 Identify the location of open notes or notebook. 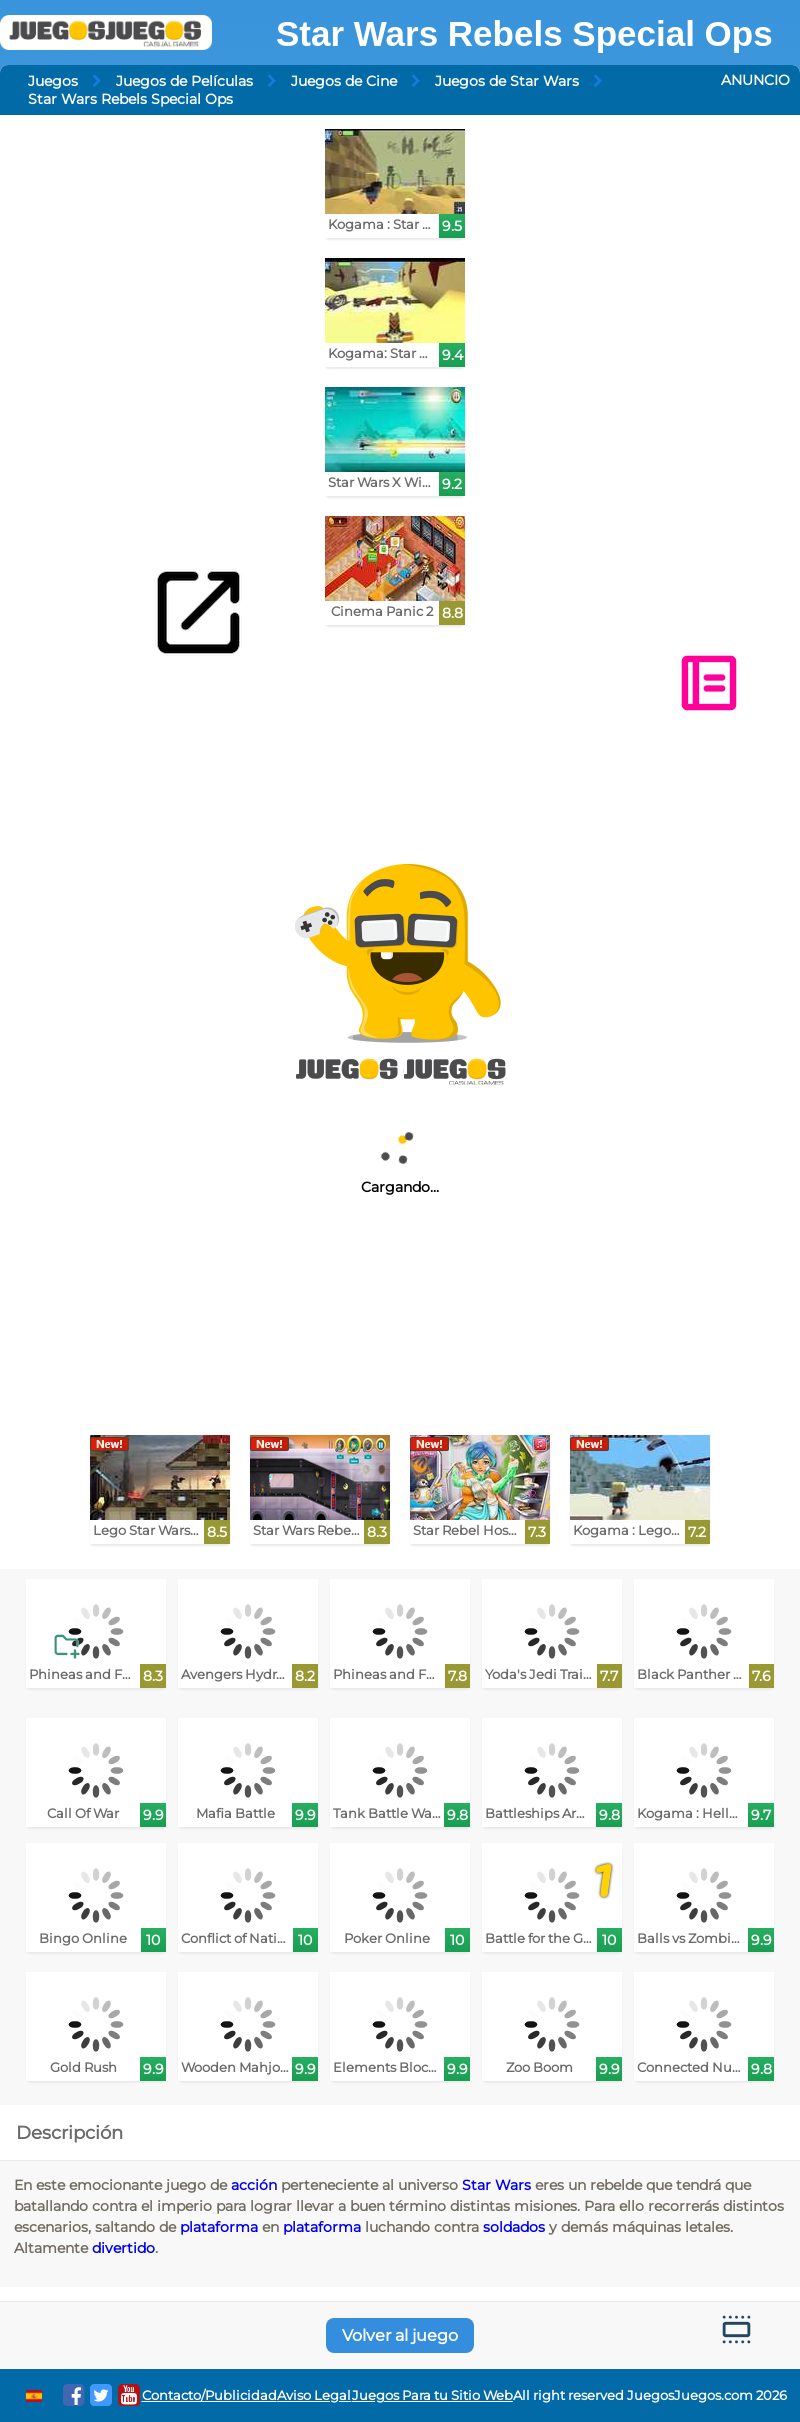
(709, 683).